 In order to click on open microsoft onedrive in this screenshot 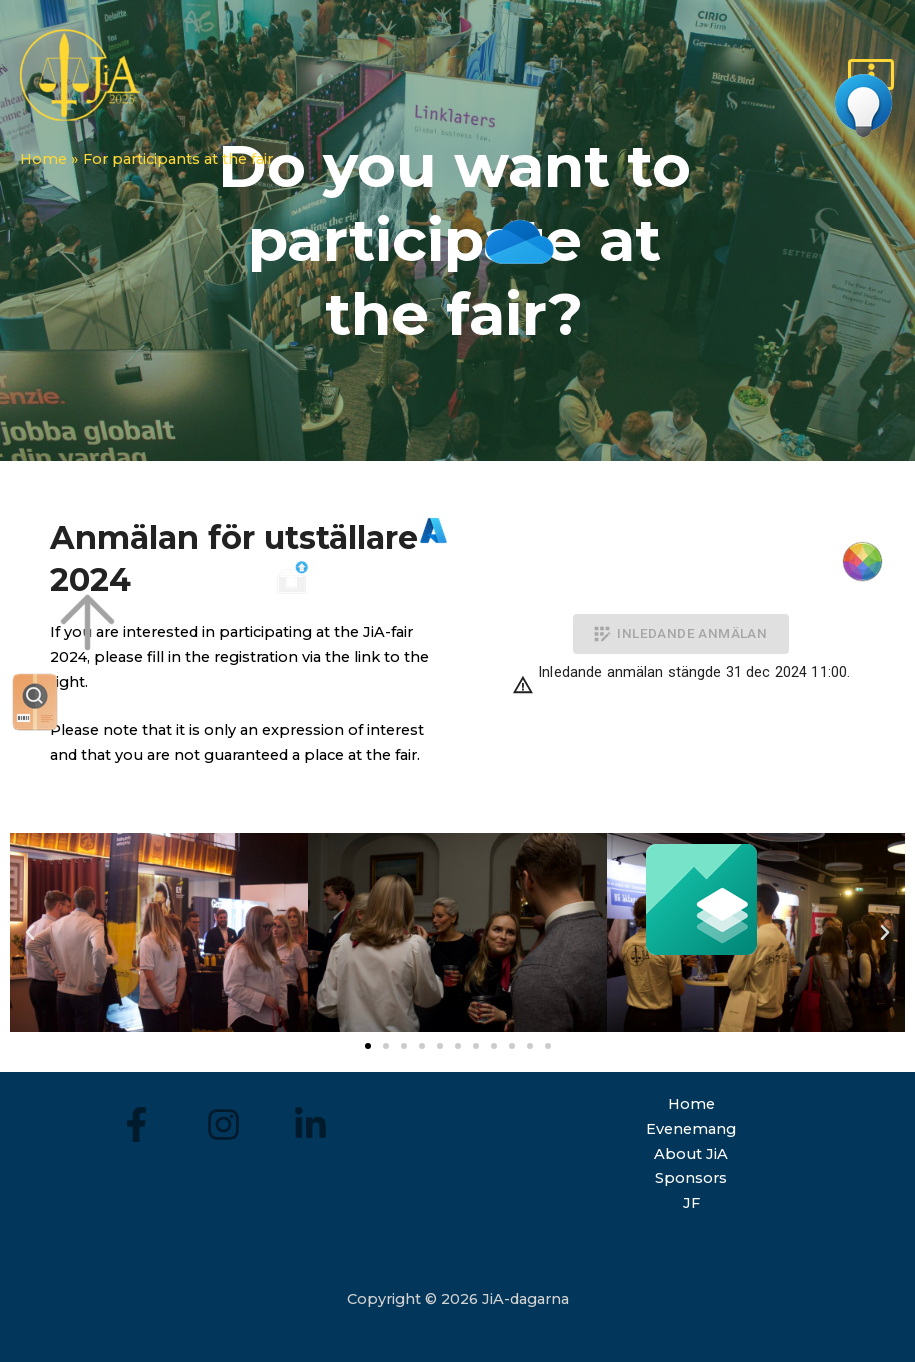, I will do `click(519, 241)`.